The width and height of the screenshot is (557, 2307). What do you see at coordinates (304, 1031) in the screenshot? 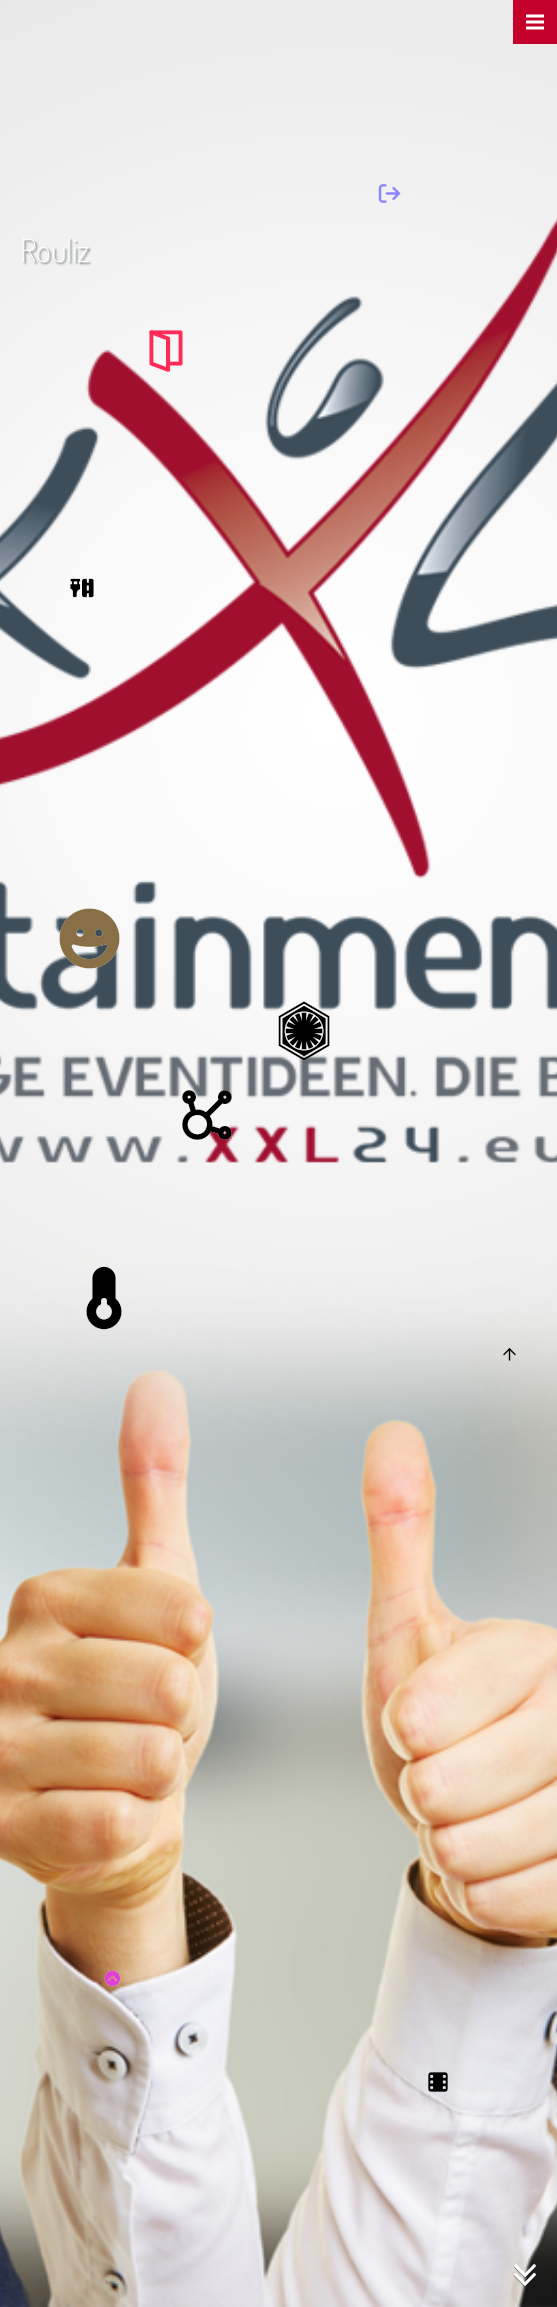
I see `First Order logo from Star Wars franchise` at bounding box center [304, 1031].